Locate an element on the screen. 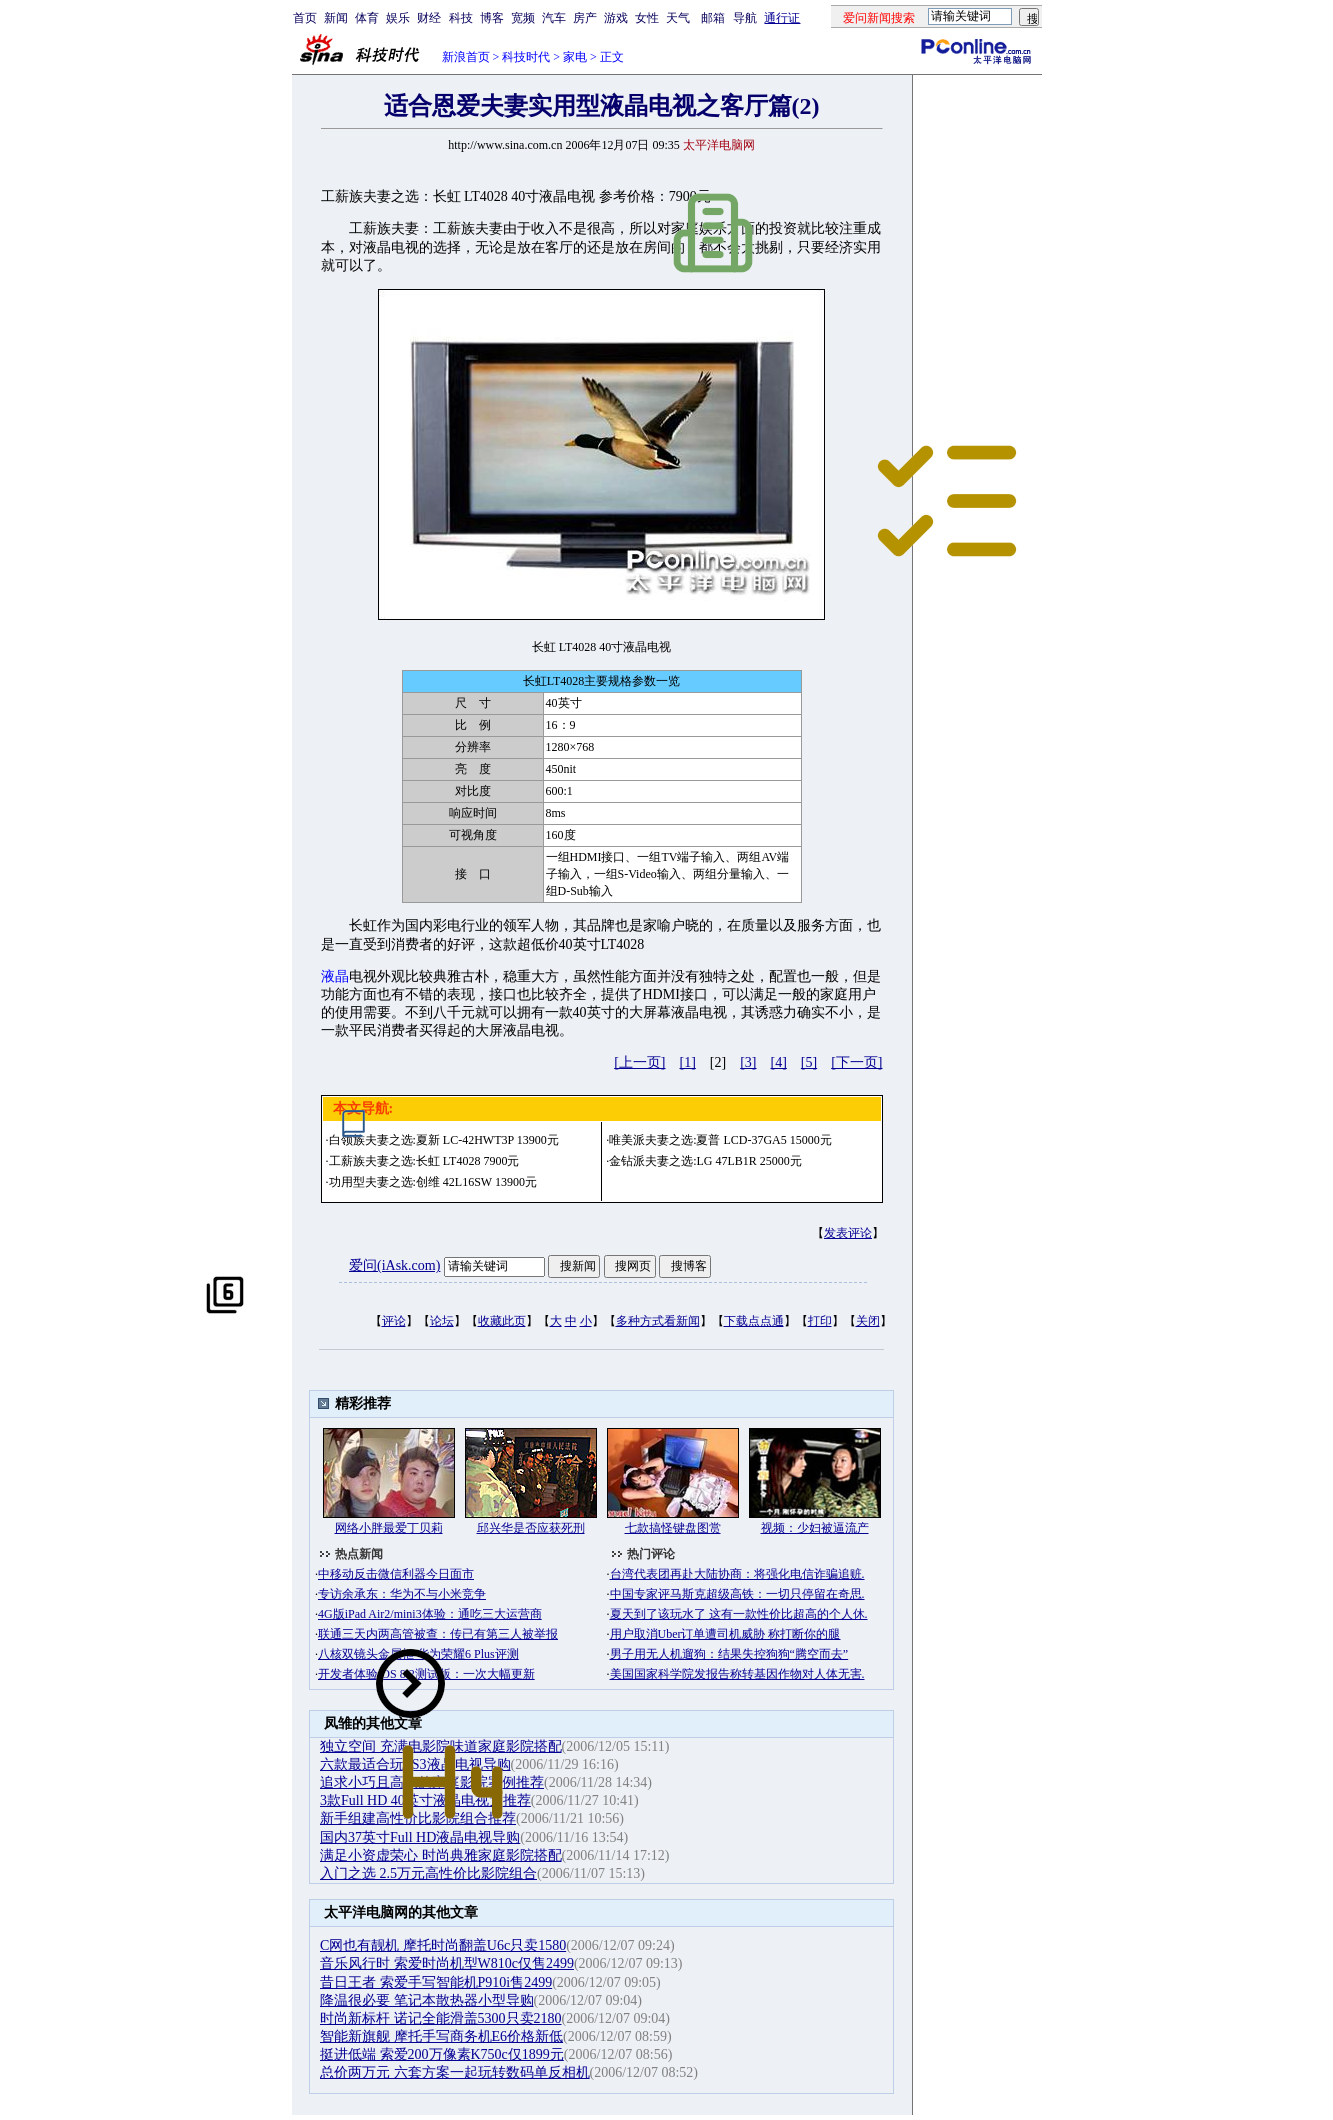  open a book or reading app is located at coordinates (353, 1123).